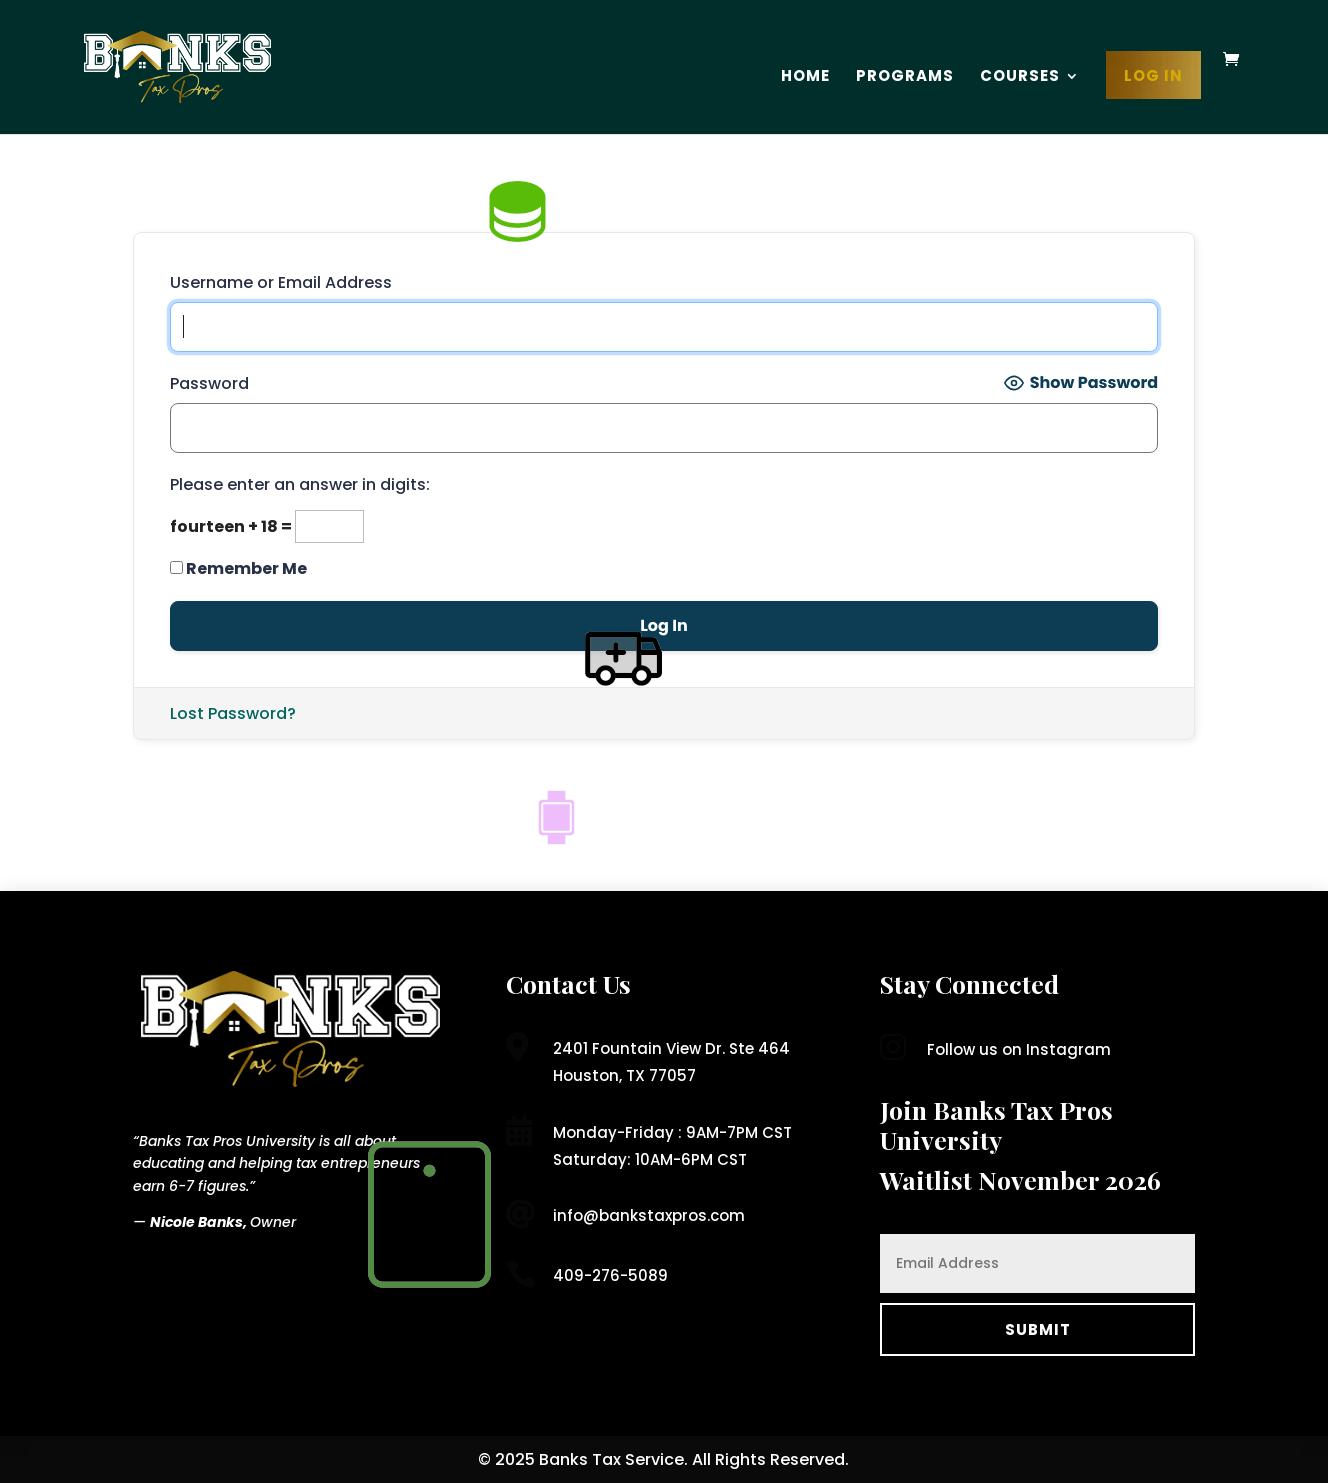  Describe the element at coordinates (429, 1214) in the screenshot. I see `access tablet camera settings` at that location.